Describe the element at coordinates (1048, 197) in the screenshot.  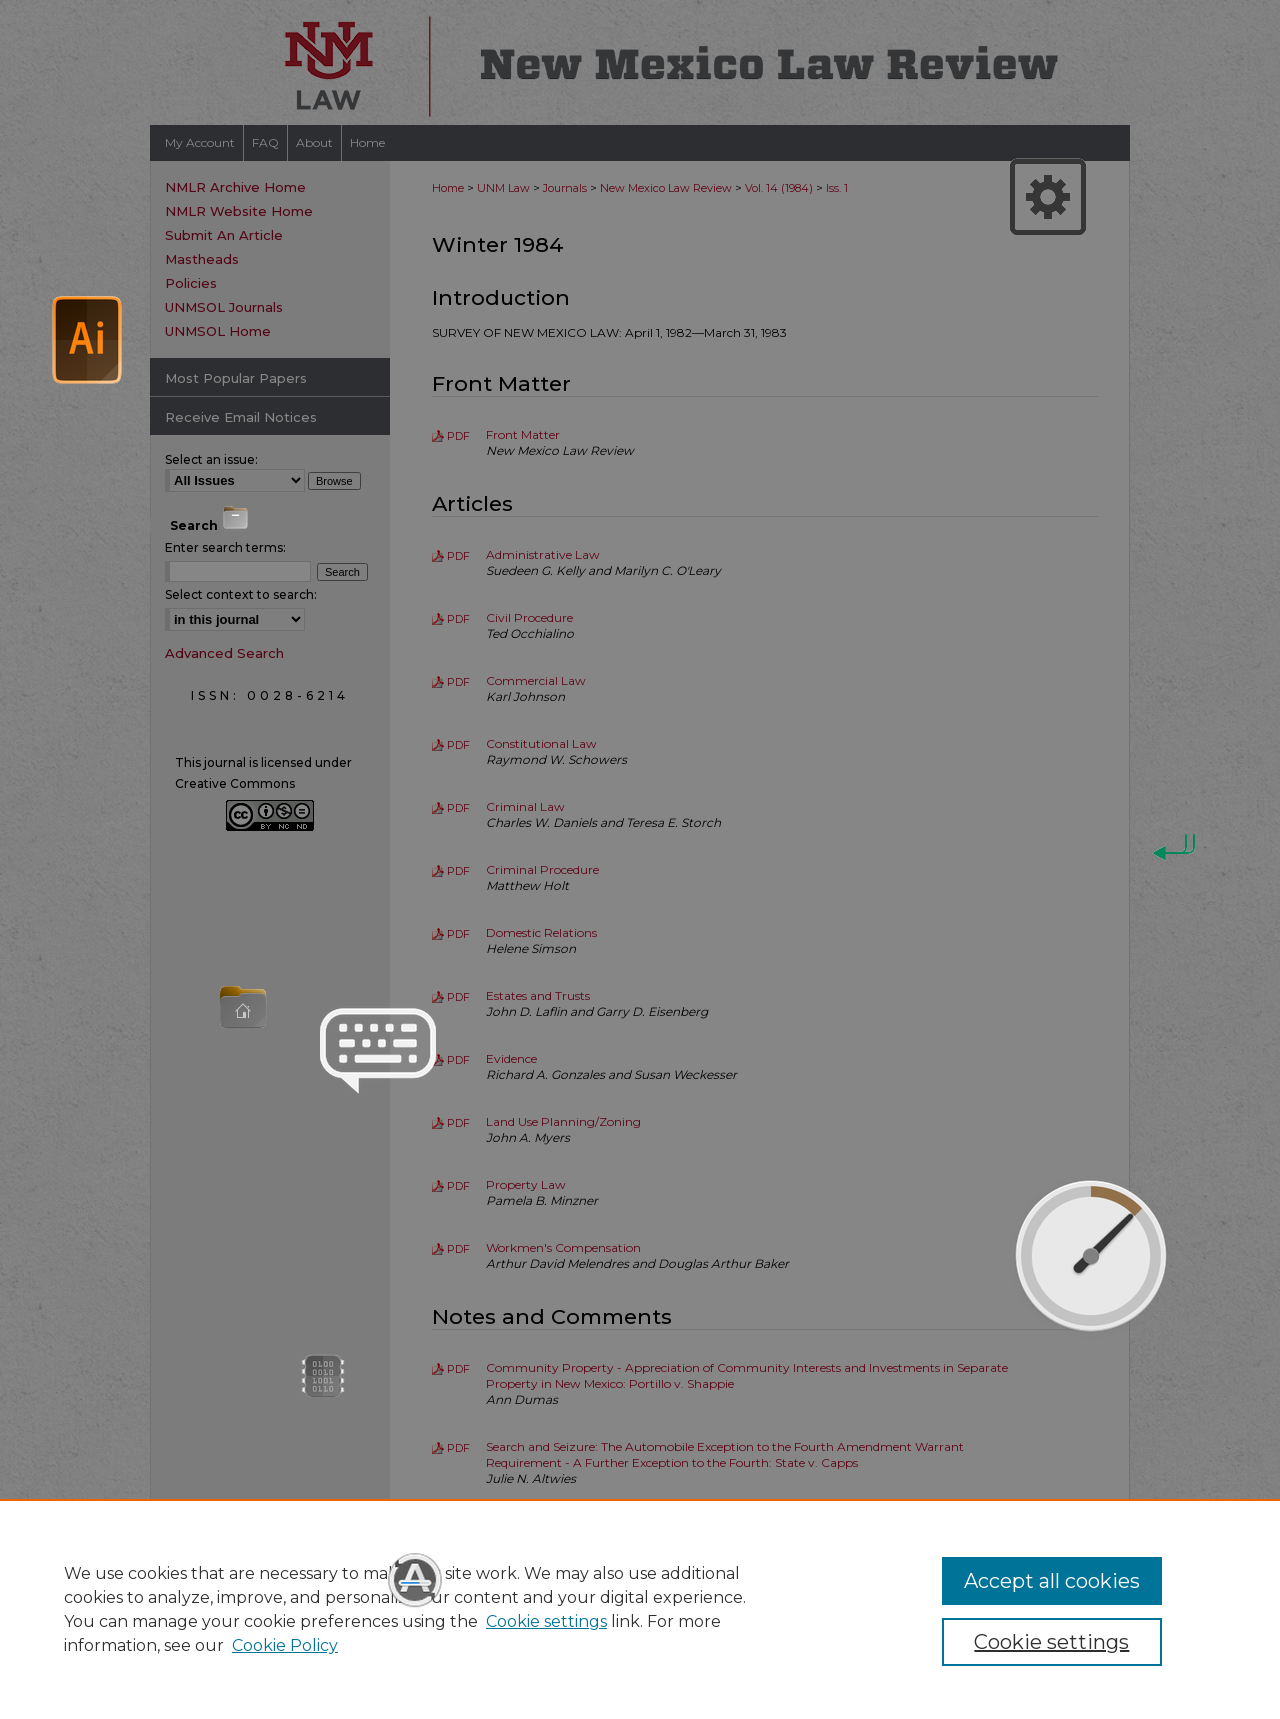
I see `access other applications or utilities` at that location.